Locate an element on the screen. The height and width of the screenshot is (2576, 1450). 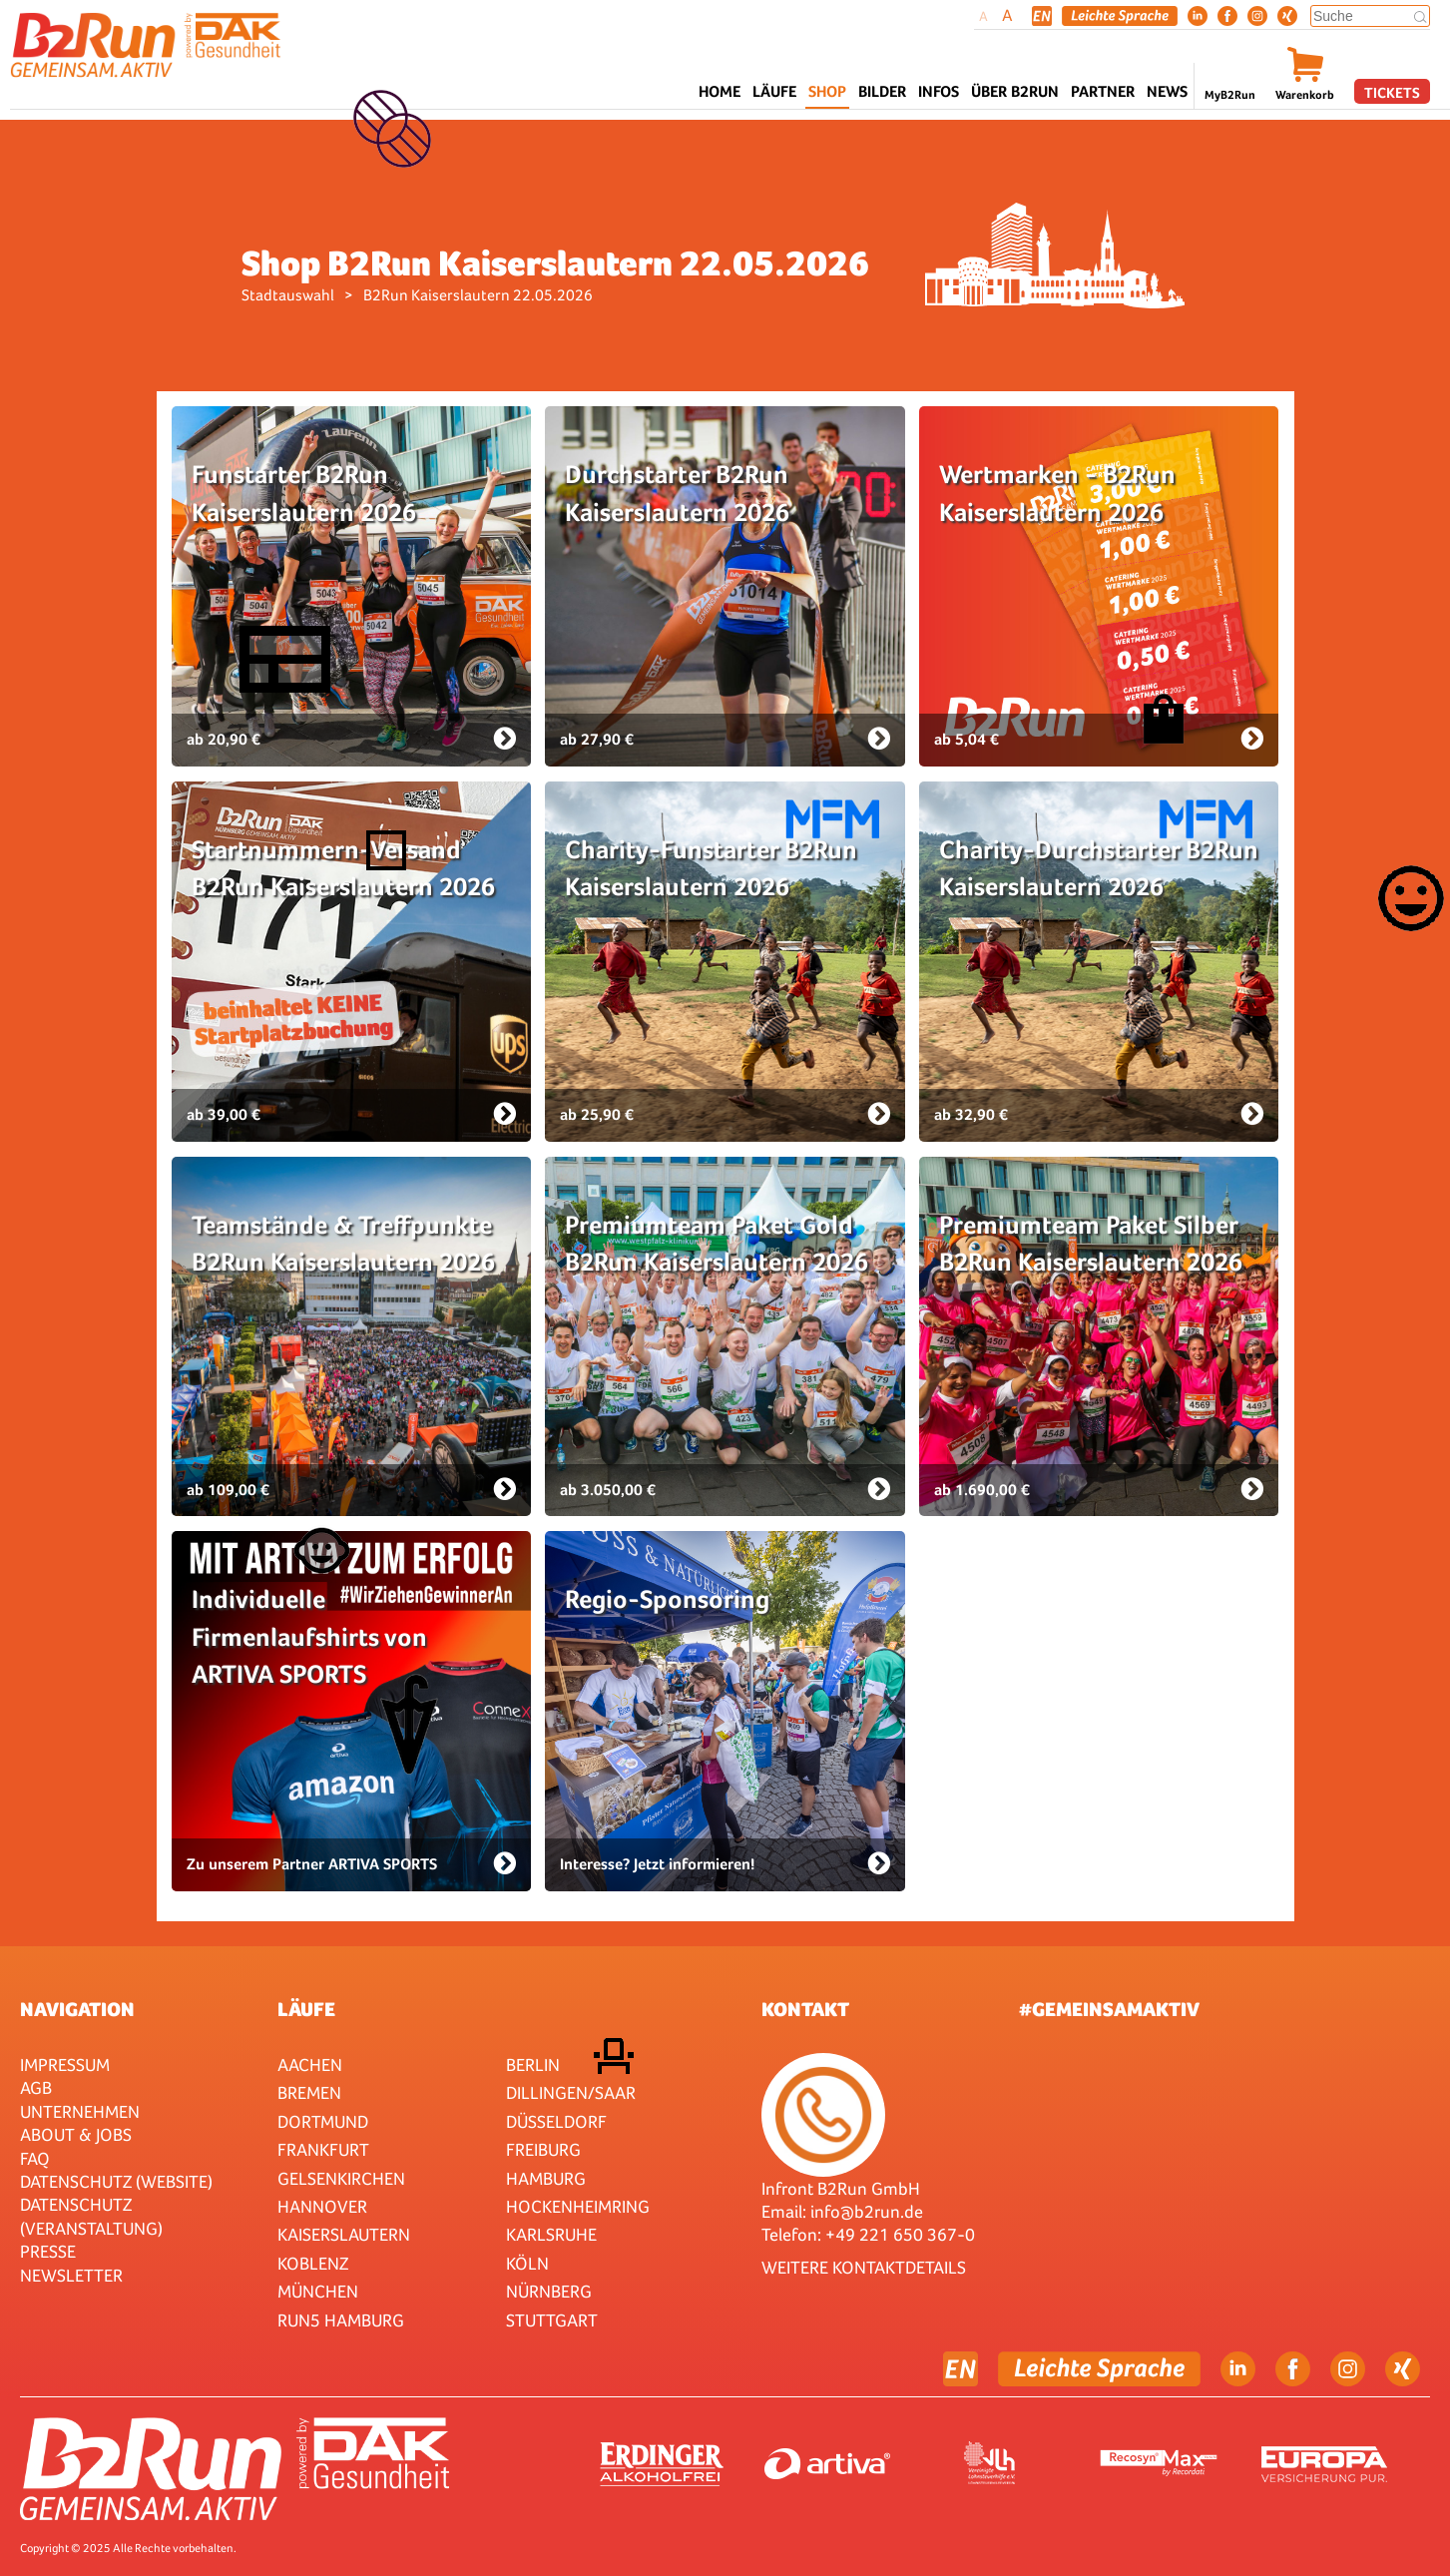
unselected checkbox in a form or list is located at coordinates (386, 850).